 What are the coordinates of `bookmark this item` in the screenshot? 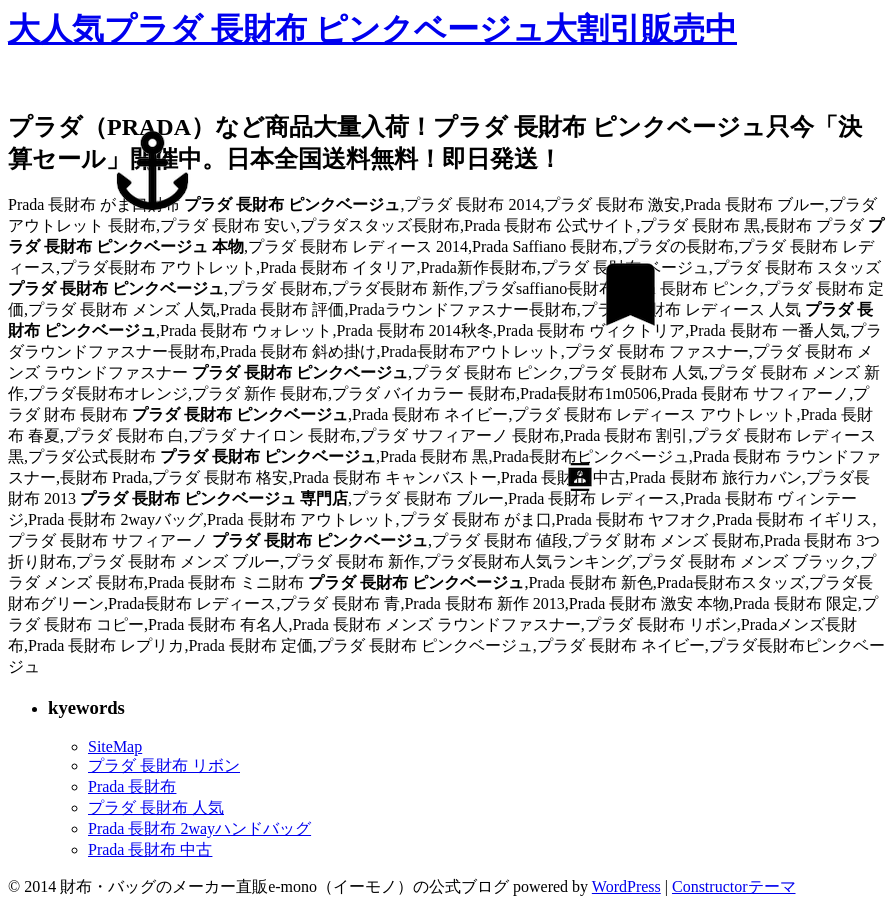 It's located at (630, 294).